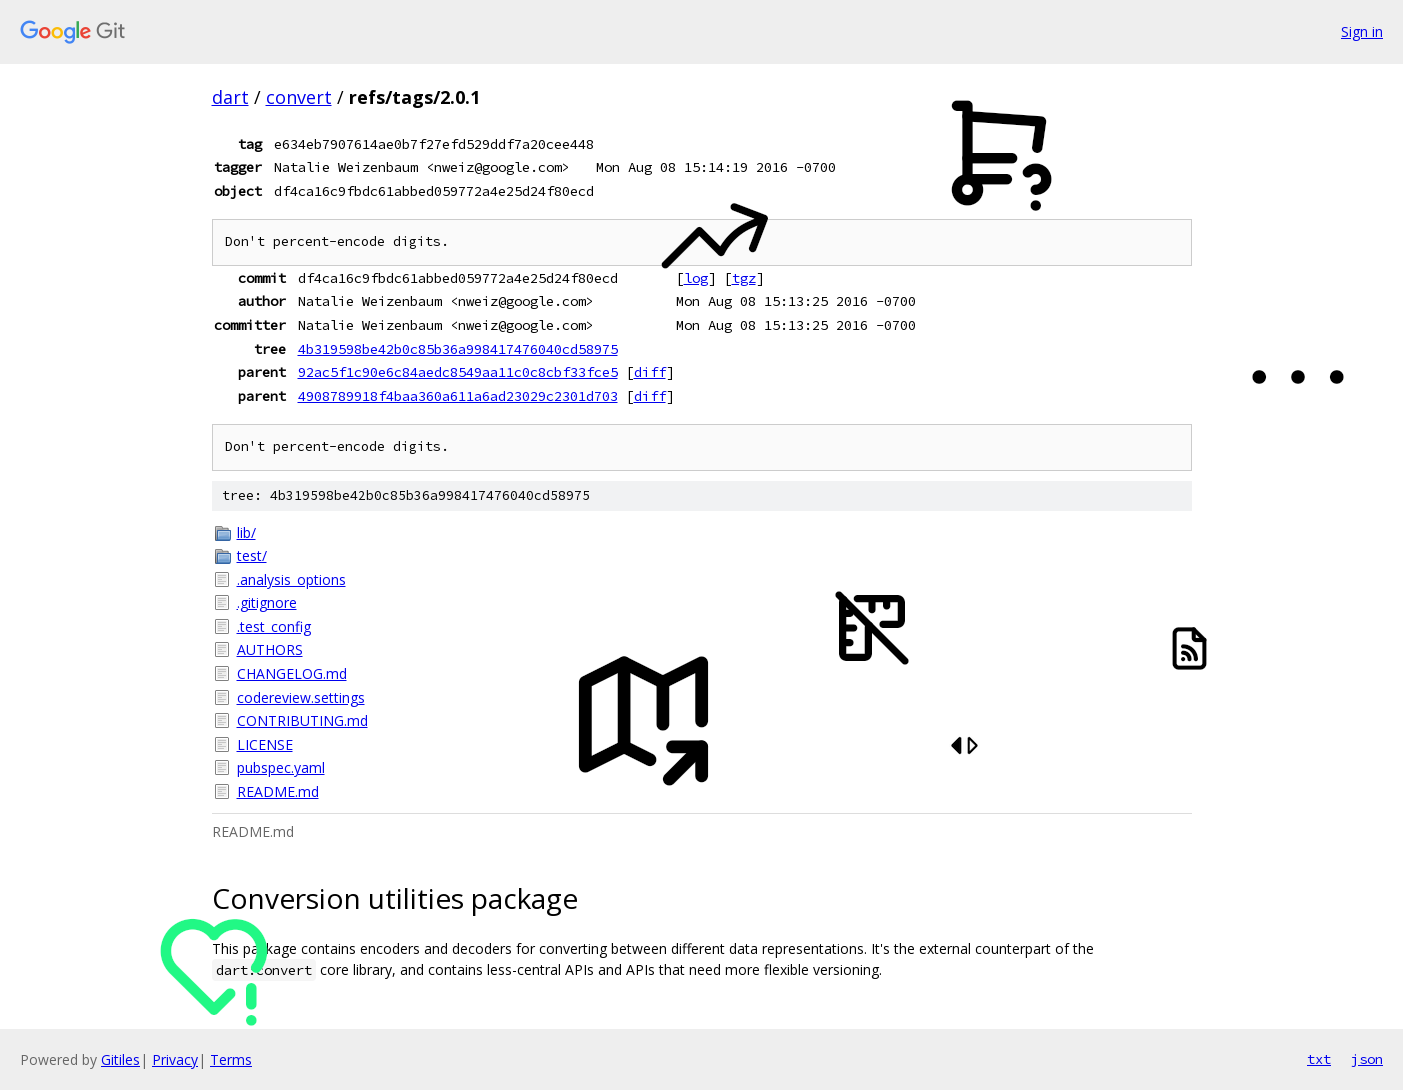 The image size is (1403, 1090). Describe the element at coordinates (643, 714) in the screenshot. I see `share your current location` at that location.